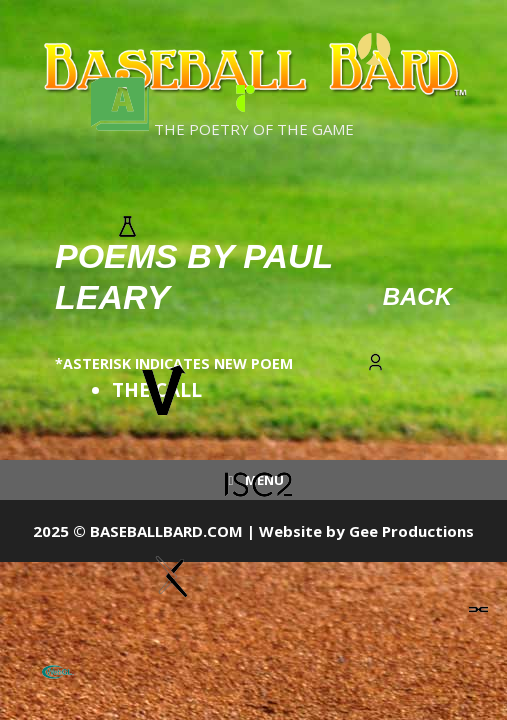  What do you see at coordinates (58, 672) in the screenshot?
I see `WebGL technology logo` at bounding box center [58, 672].